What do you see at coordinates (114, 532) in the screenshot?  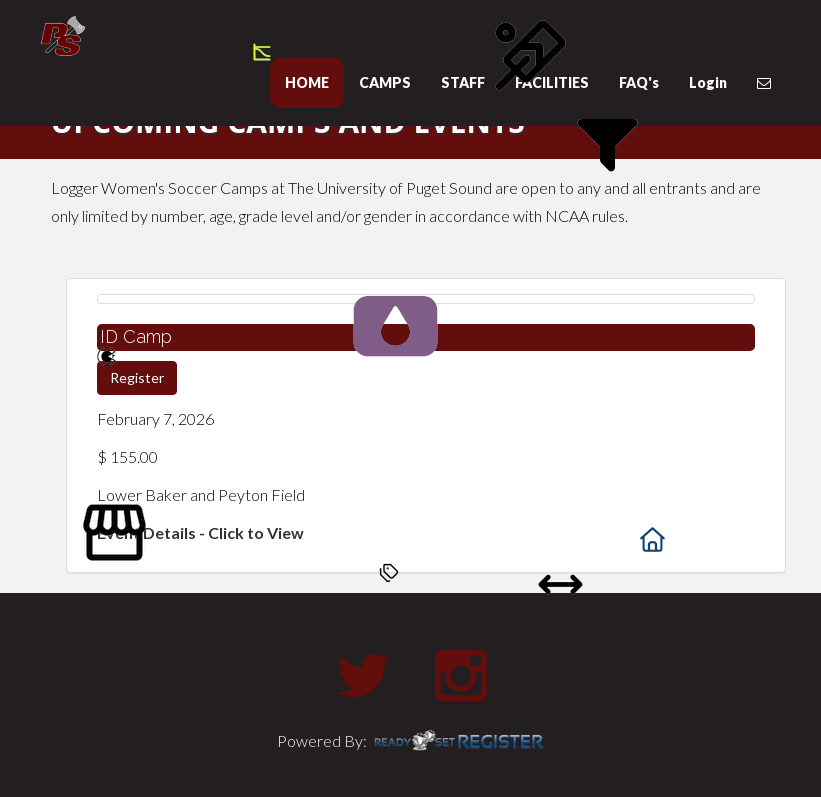 I see `access the marketplace or shop` at bounding box center [114, 532].